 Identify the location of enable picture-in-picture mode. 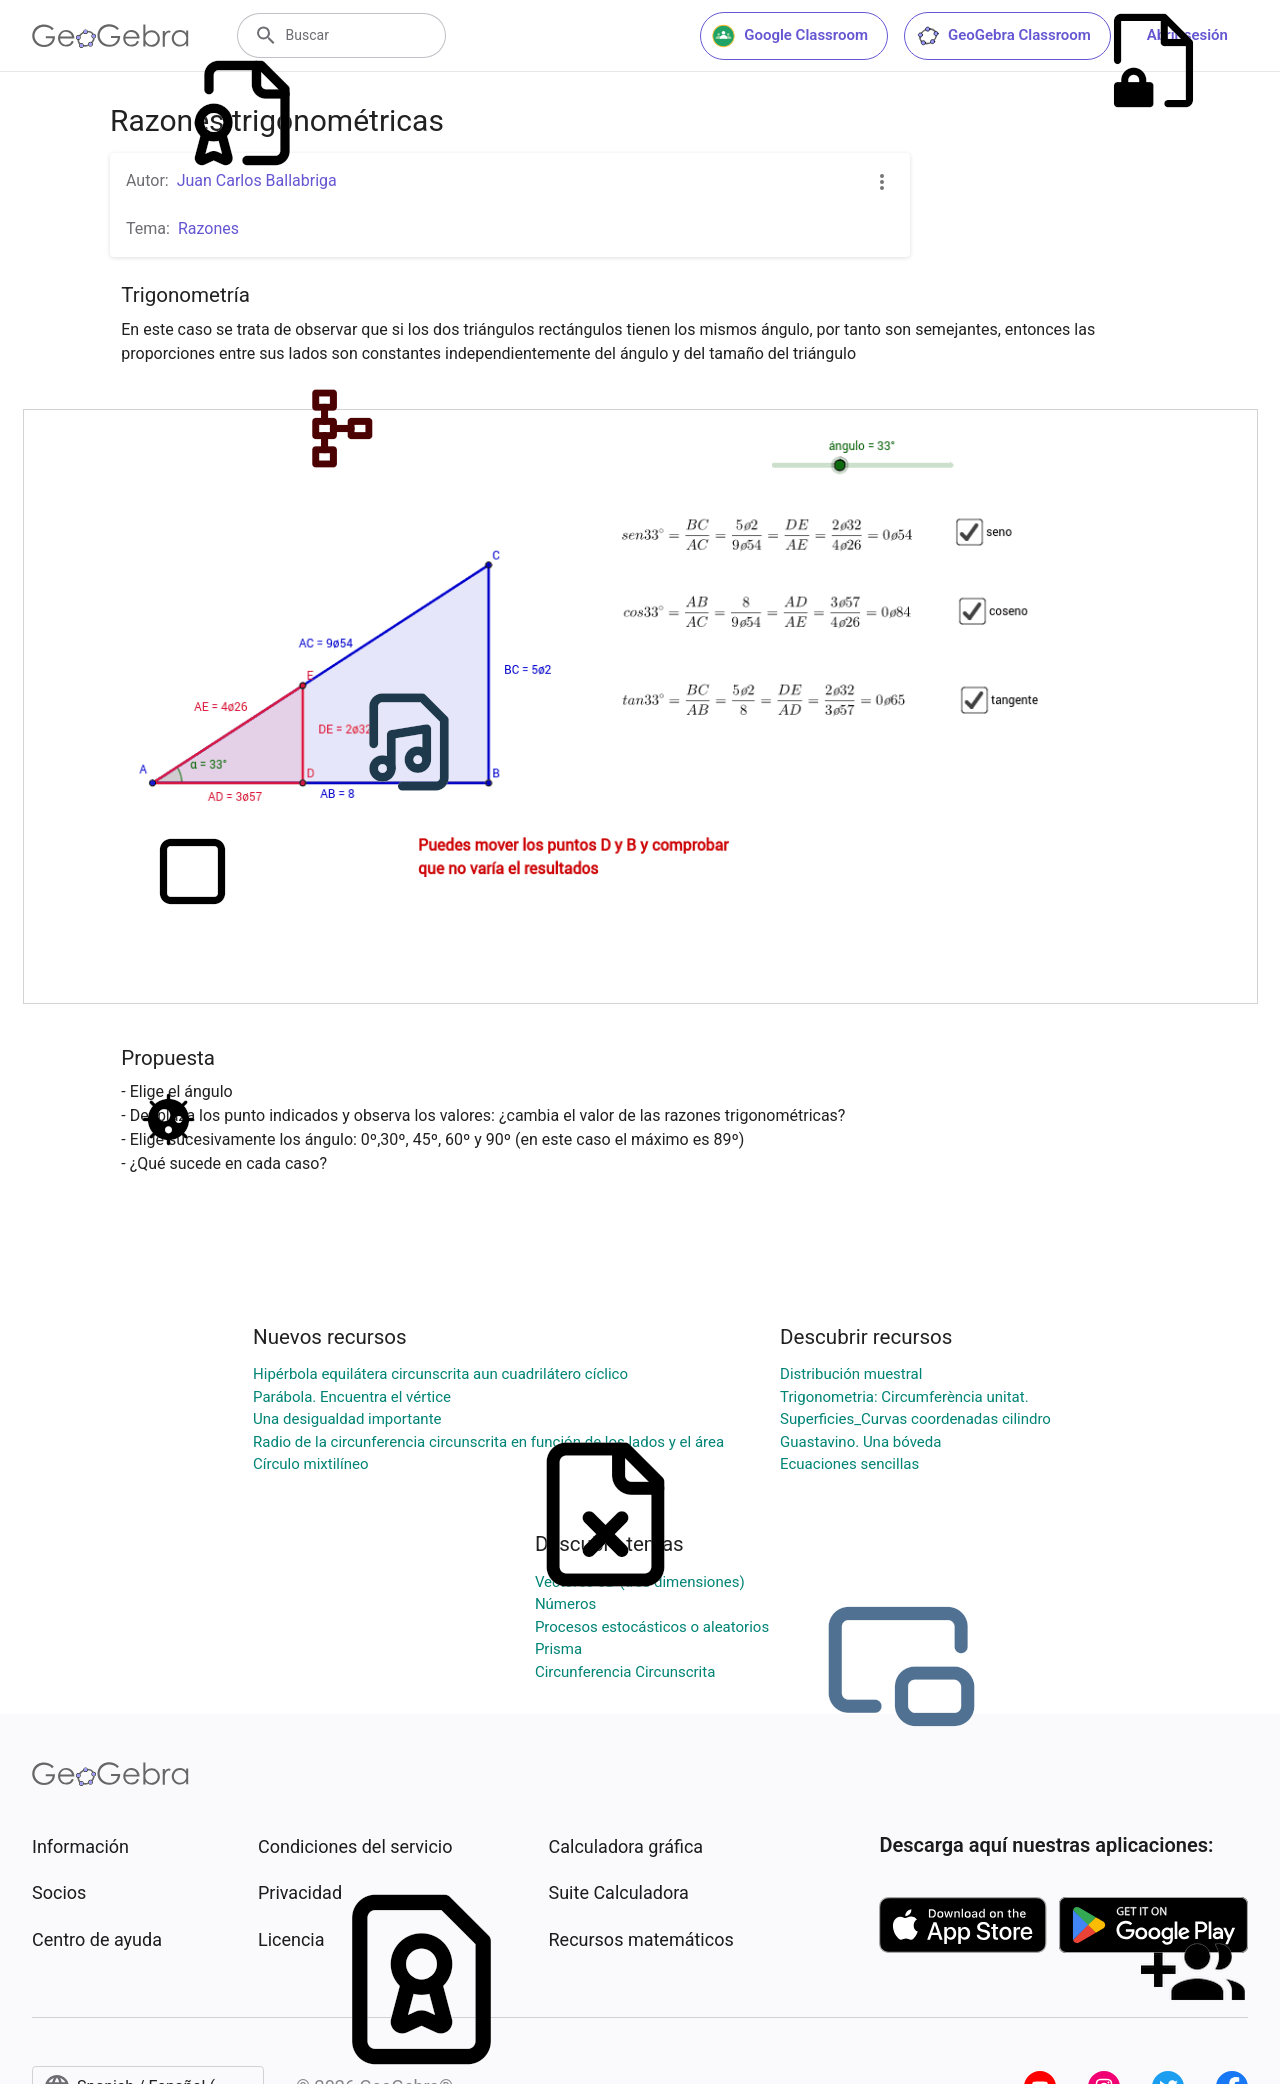
(901, 1666).